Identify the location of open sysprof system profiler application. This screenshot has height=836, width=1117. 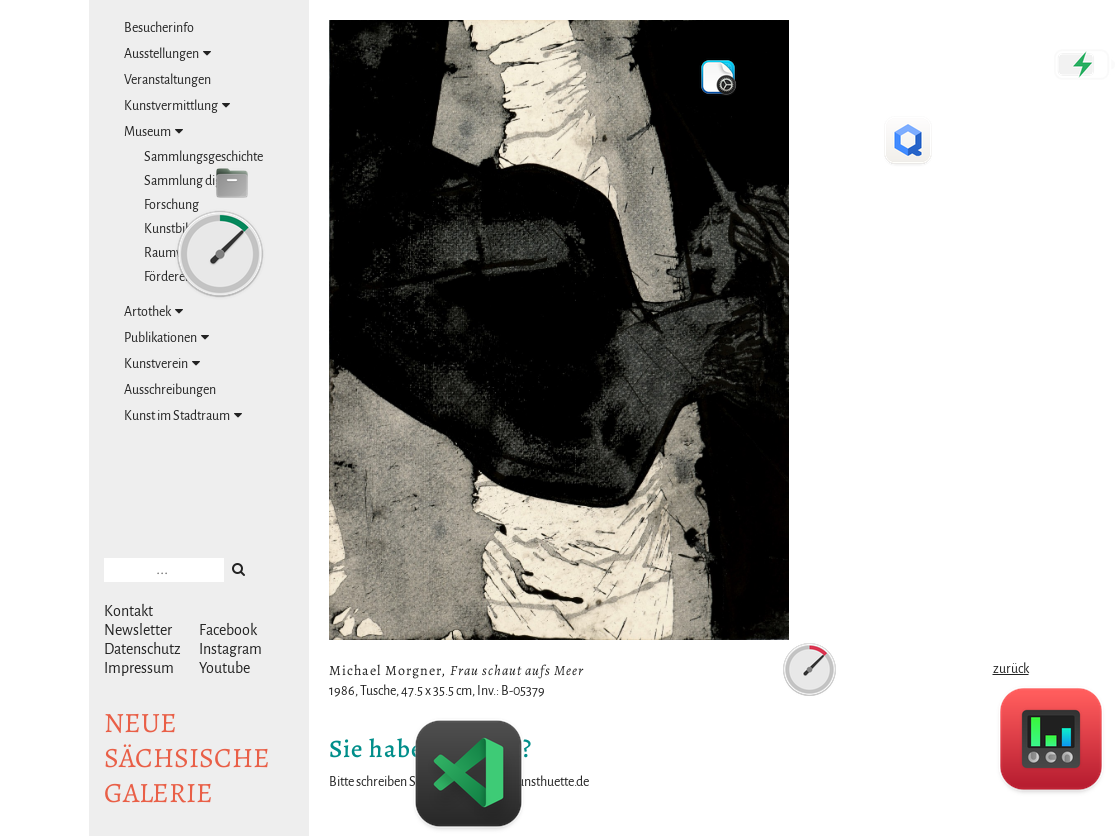
(809, 669).